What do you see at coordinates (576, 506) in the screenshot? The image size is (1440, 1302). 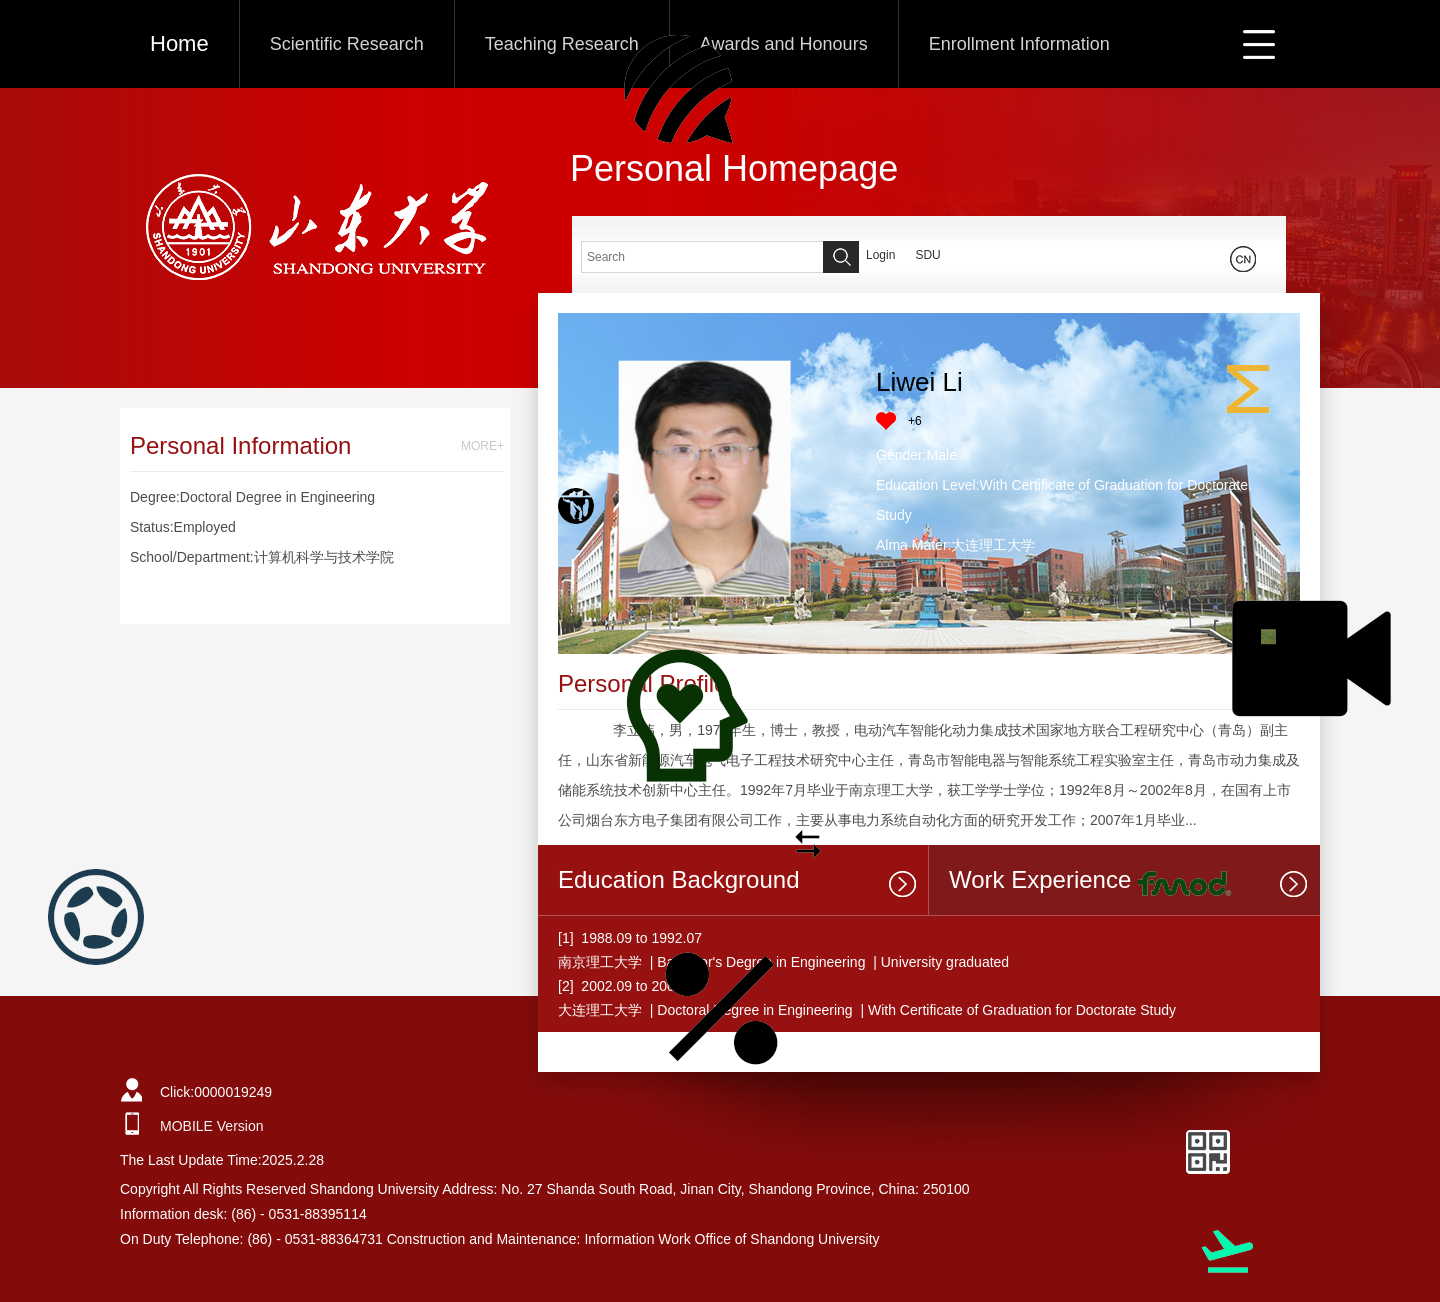 I see `open wikisource website` at bounding box center [576, 506].